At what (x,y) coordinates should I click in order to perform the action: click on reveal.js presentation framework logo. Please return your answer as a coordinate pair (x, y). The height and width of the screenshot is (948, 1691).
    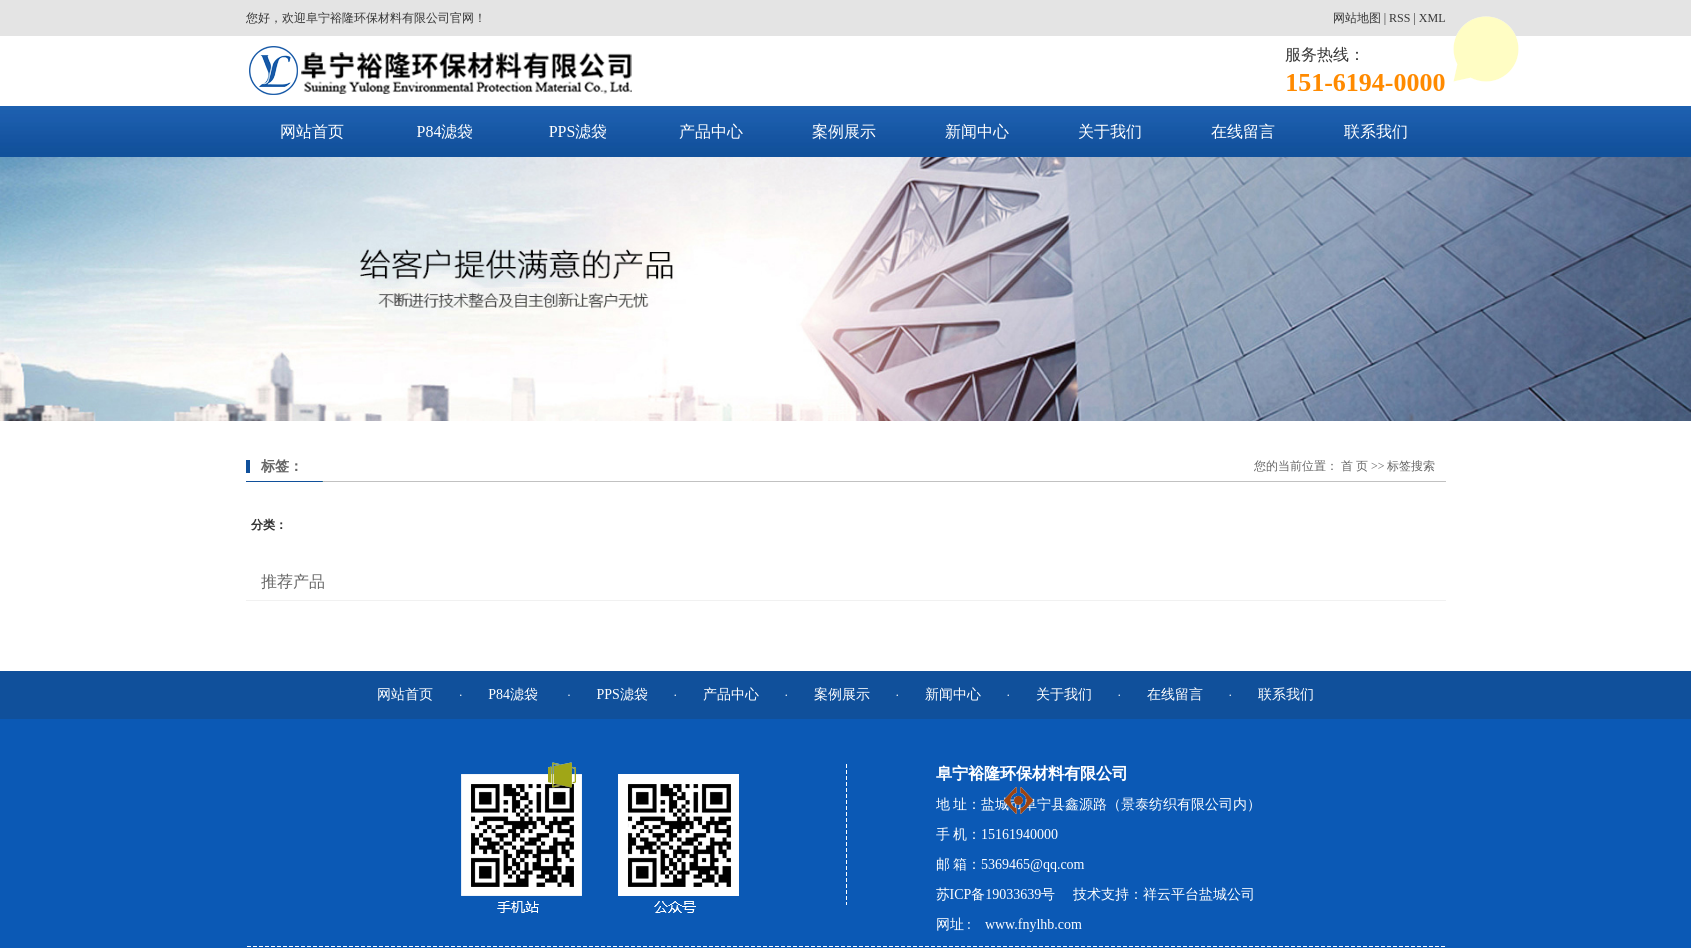
    Looking at the image, I should click on (562, 775).